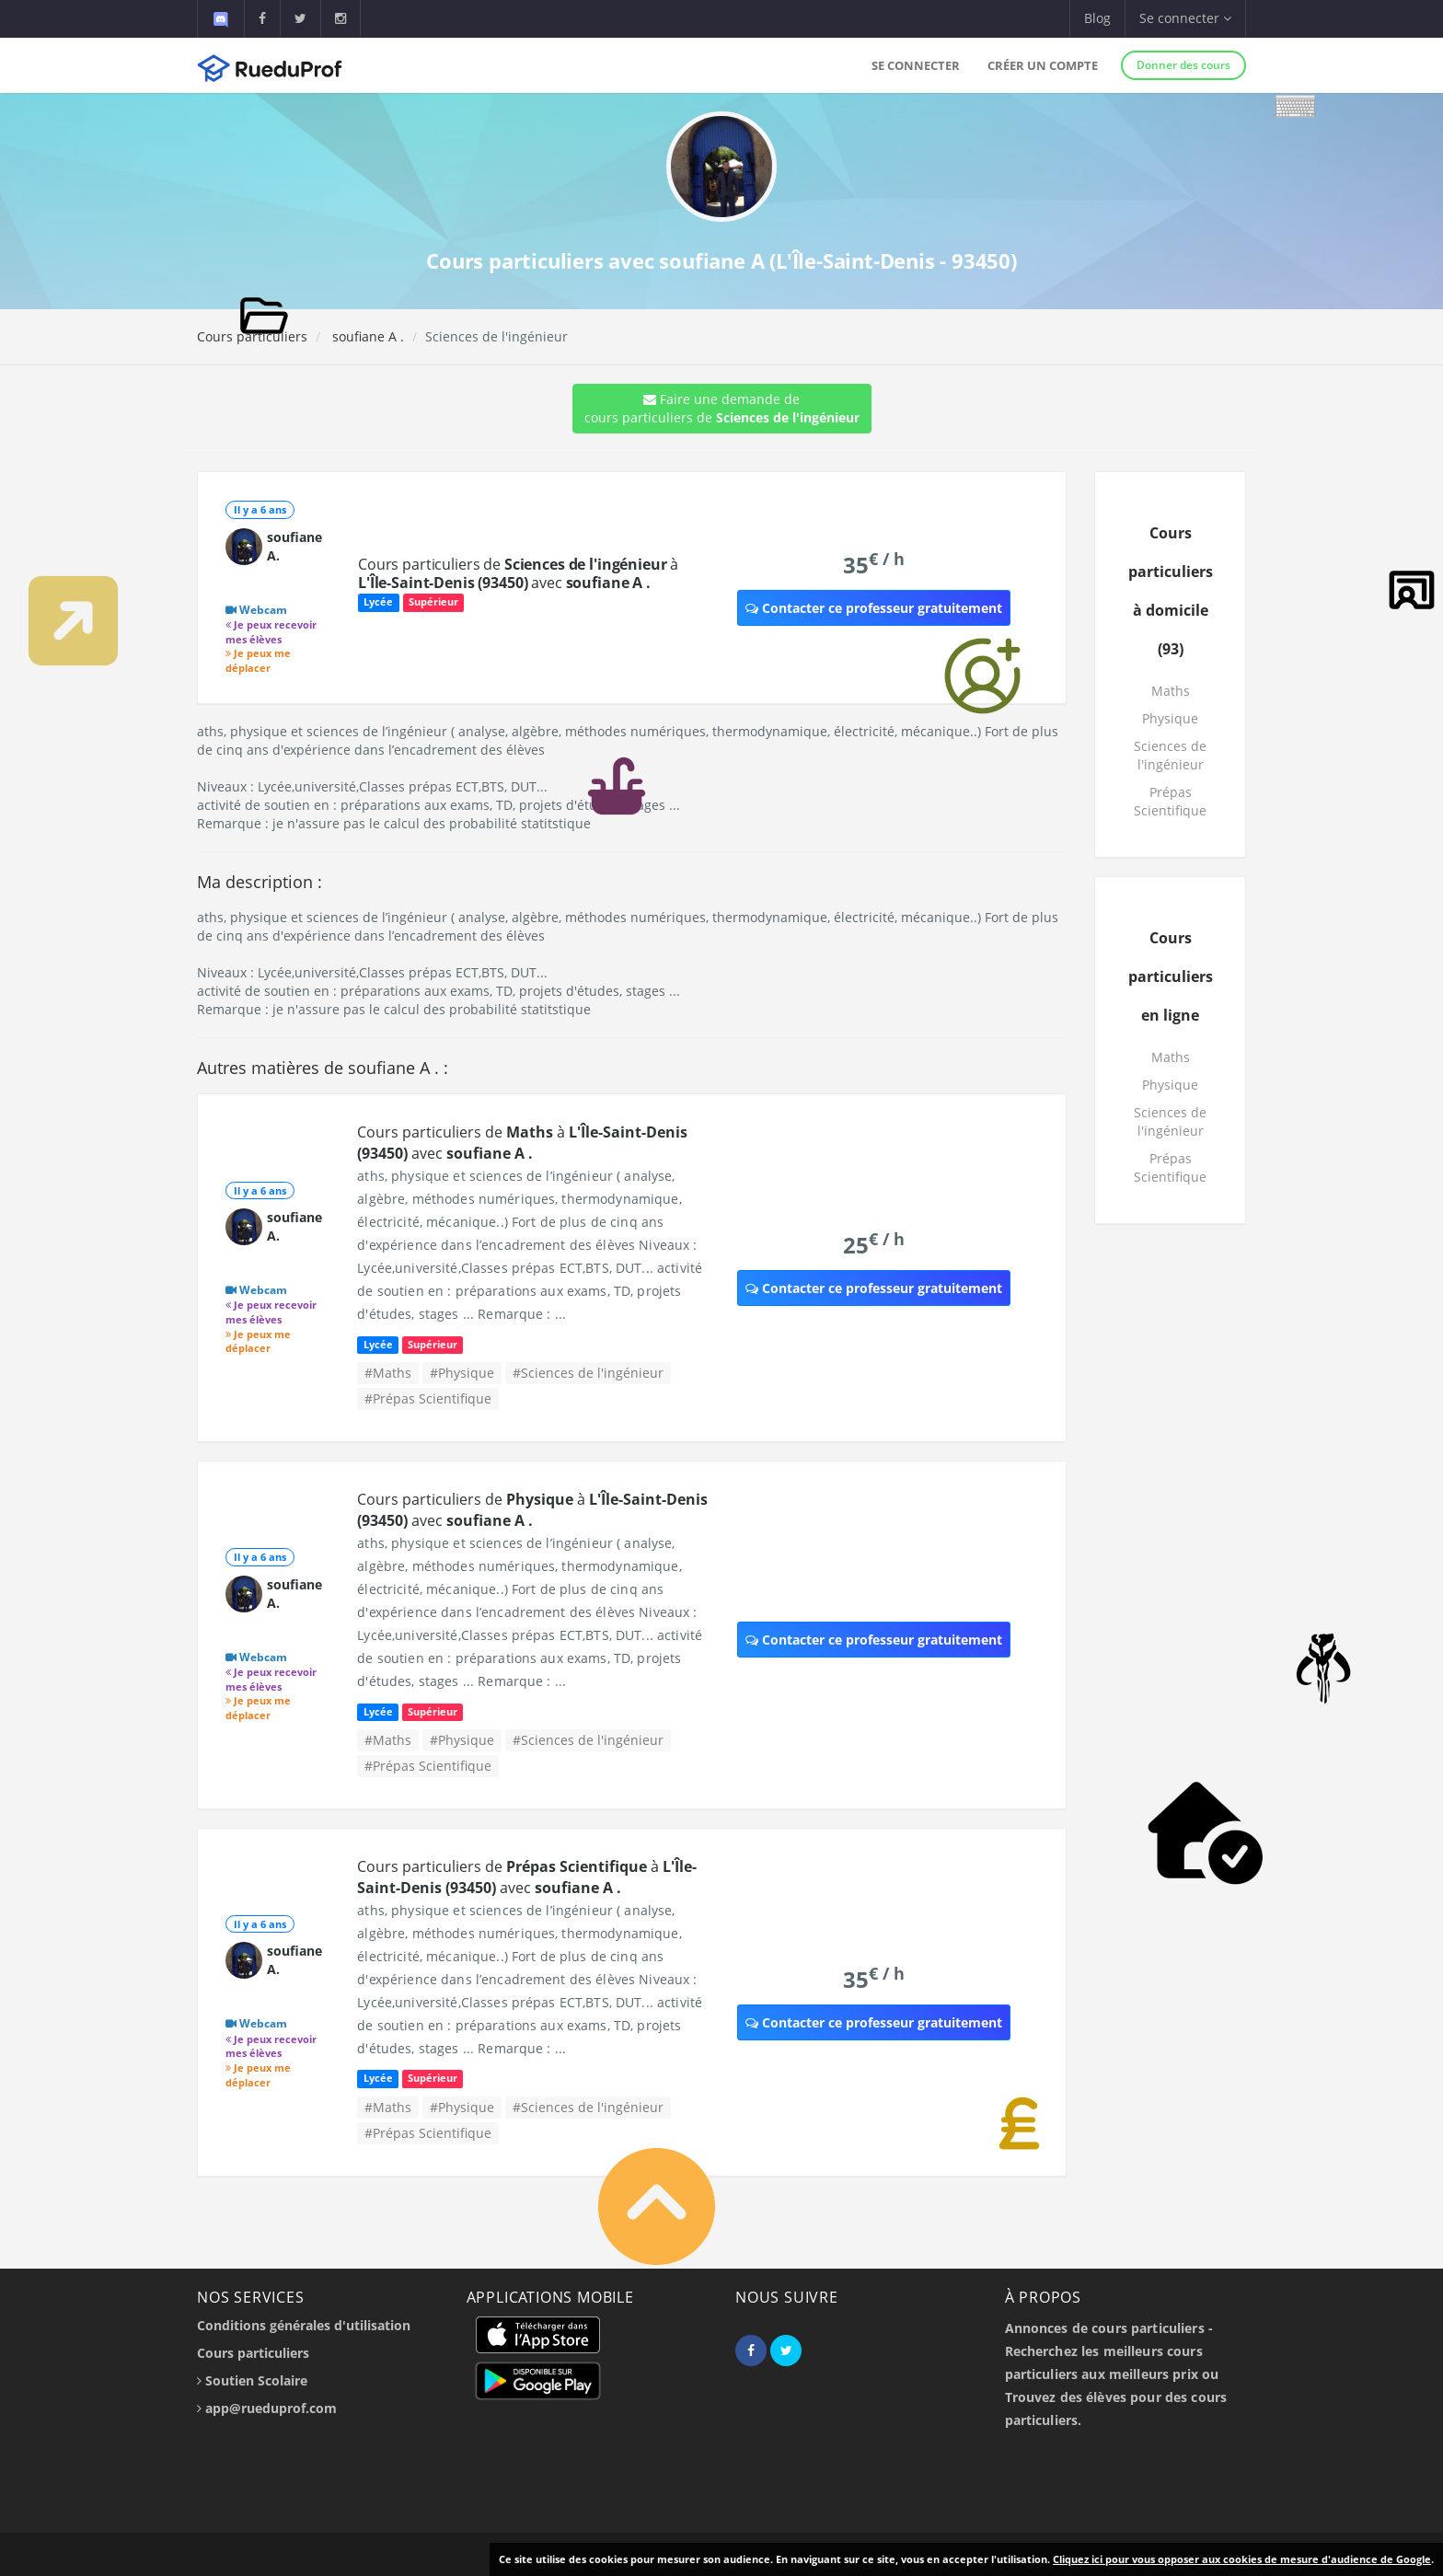 This screenshot has width=1443, height=2576. I want to click on open folder to view contents, so click(262, 317).